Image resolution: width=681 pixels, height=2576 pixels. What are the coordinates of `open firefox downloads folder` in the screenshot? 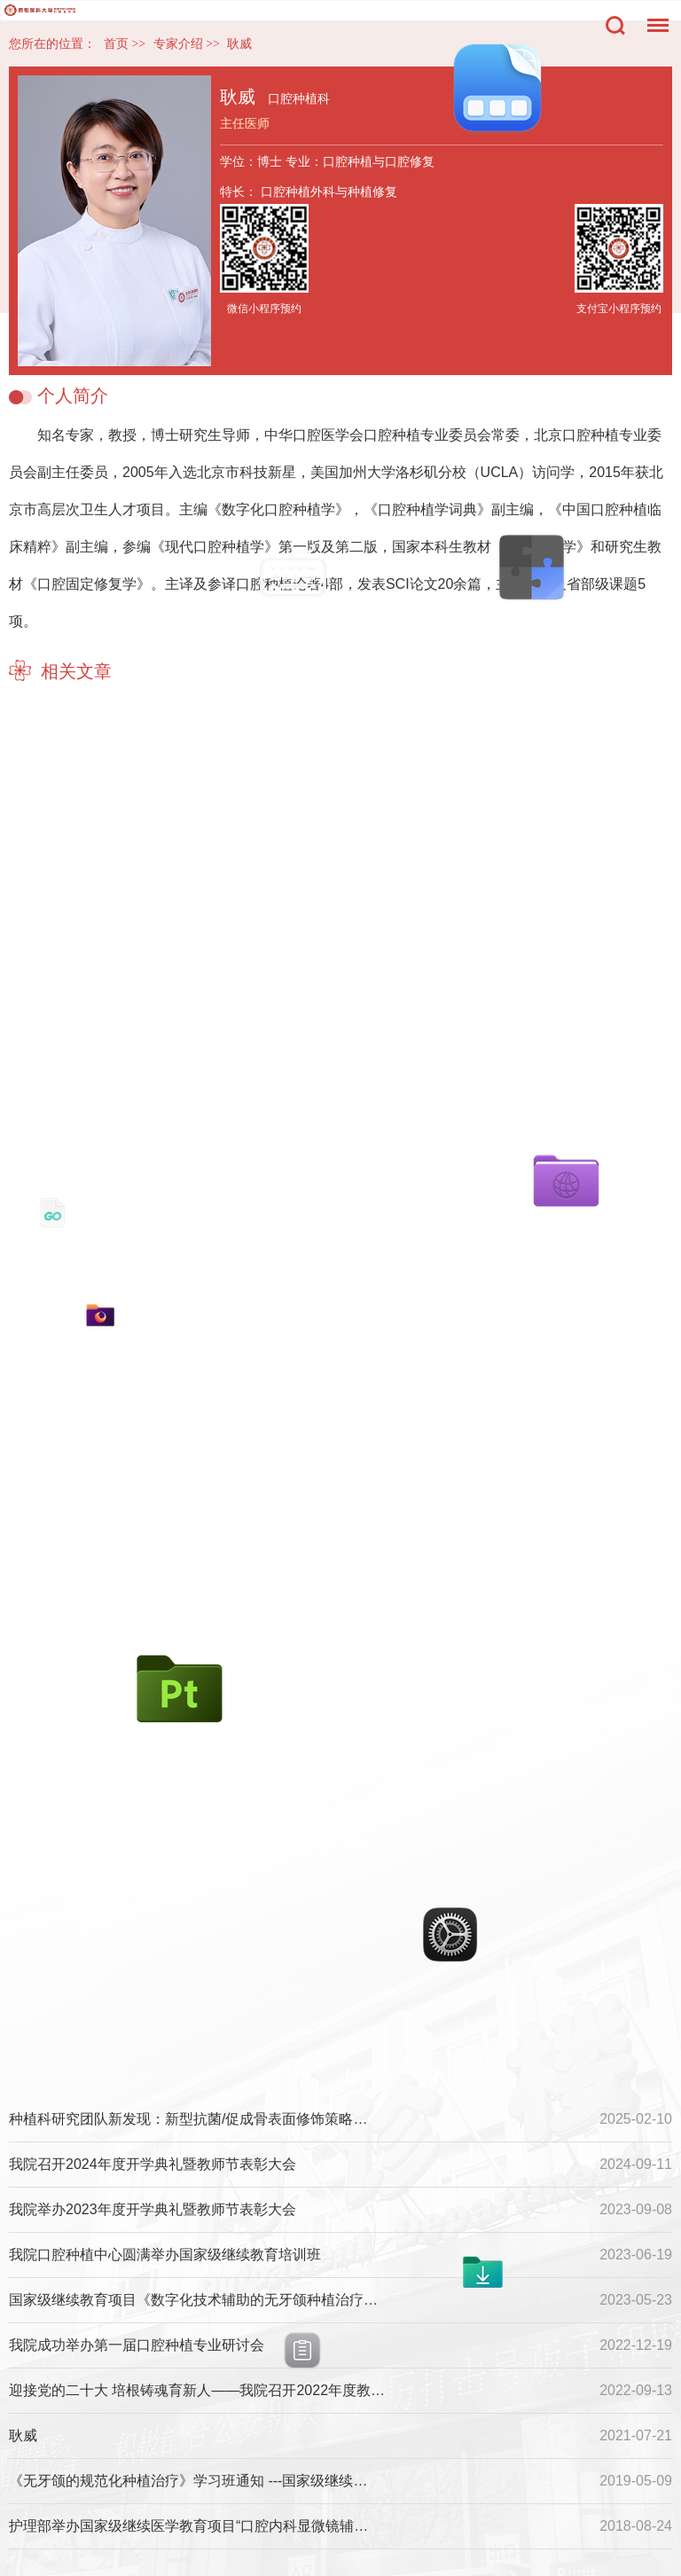 It's located at (100, 1316).